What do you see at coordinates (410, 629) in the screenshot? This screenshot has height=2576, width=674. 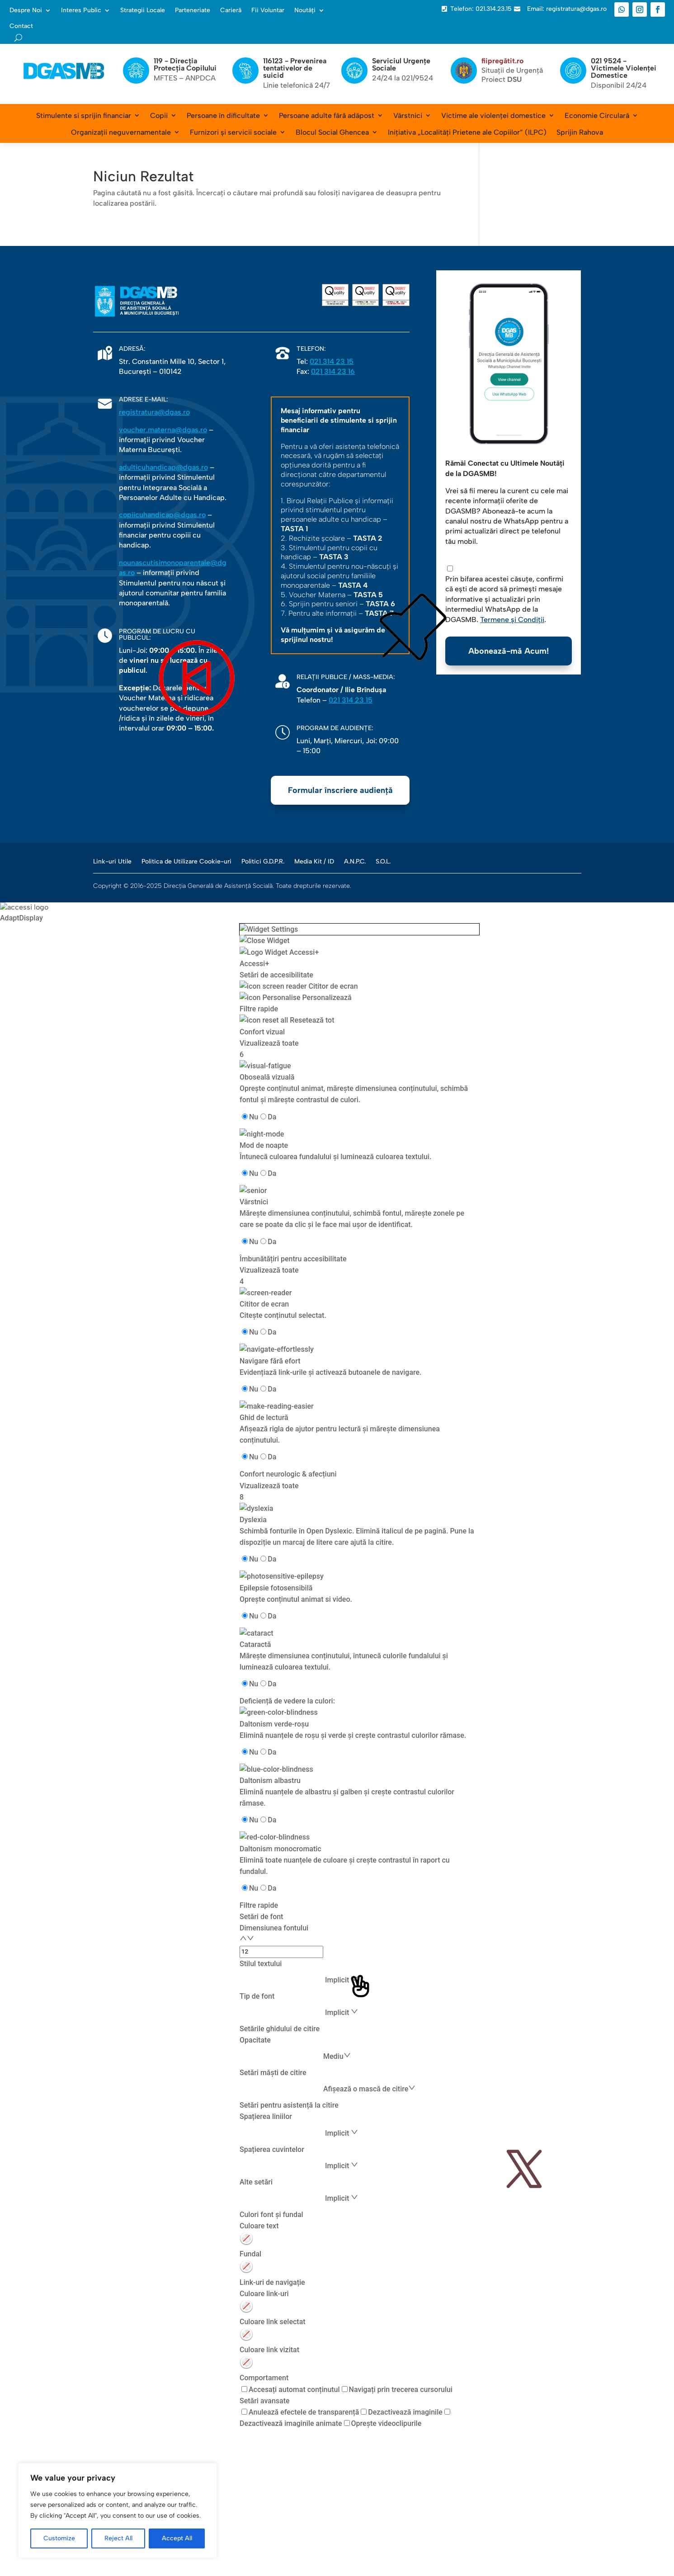 I see `pin an item to keep it visible` at bounding box center [410, 629].